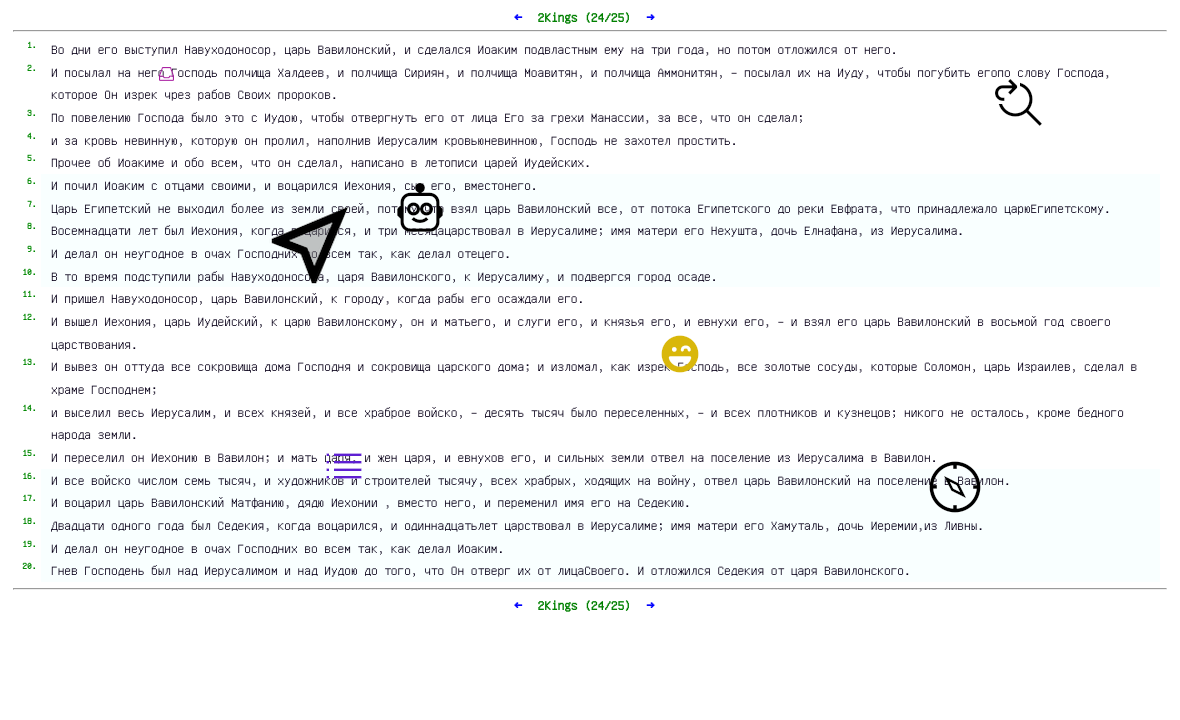  I want to click on access navigation or directions, so click(310, 245).